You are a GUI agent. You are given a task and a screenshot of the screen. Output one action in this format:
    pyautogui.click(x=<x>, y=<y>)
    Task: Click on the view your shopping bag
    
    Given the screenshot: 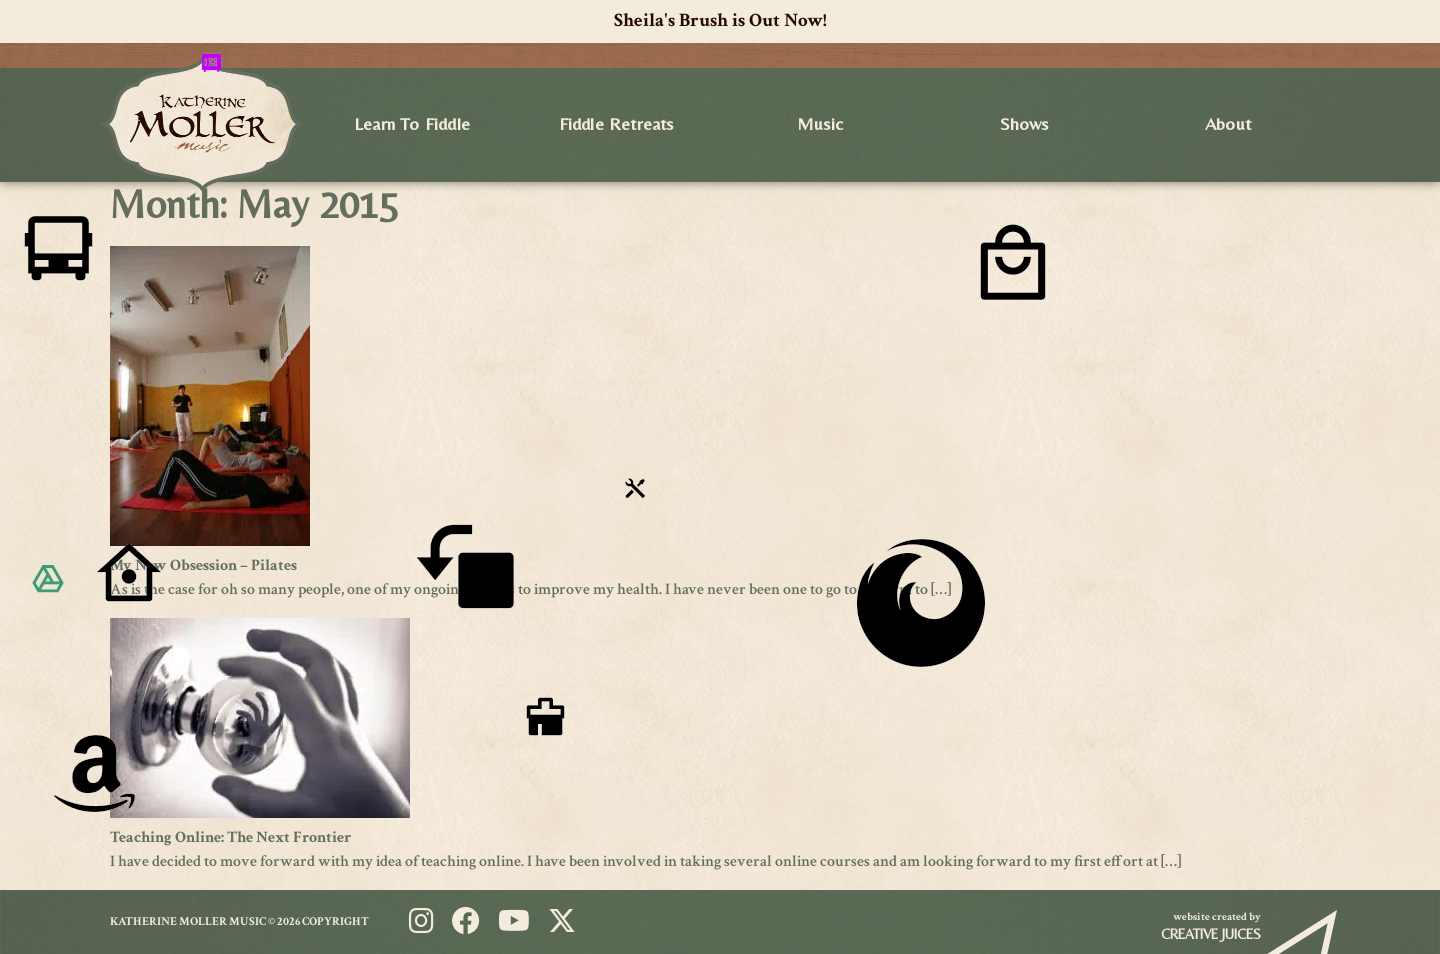 What is the action you would take?
    pyautogui.click(x=1013, y=264)
    